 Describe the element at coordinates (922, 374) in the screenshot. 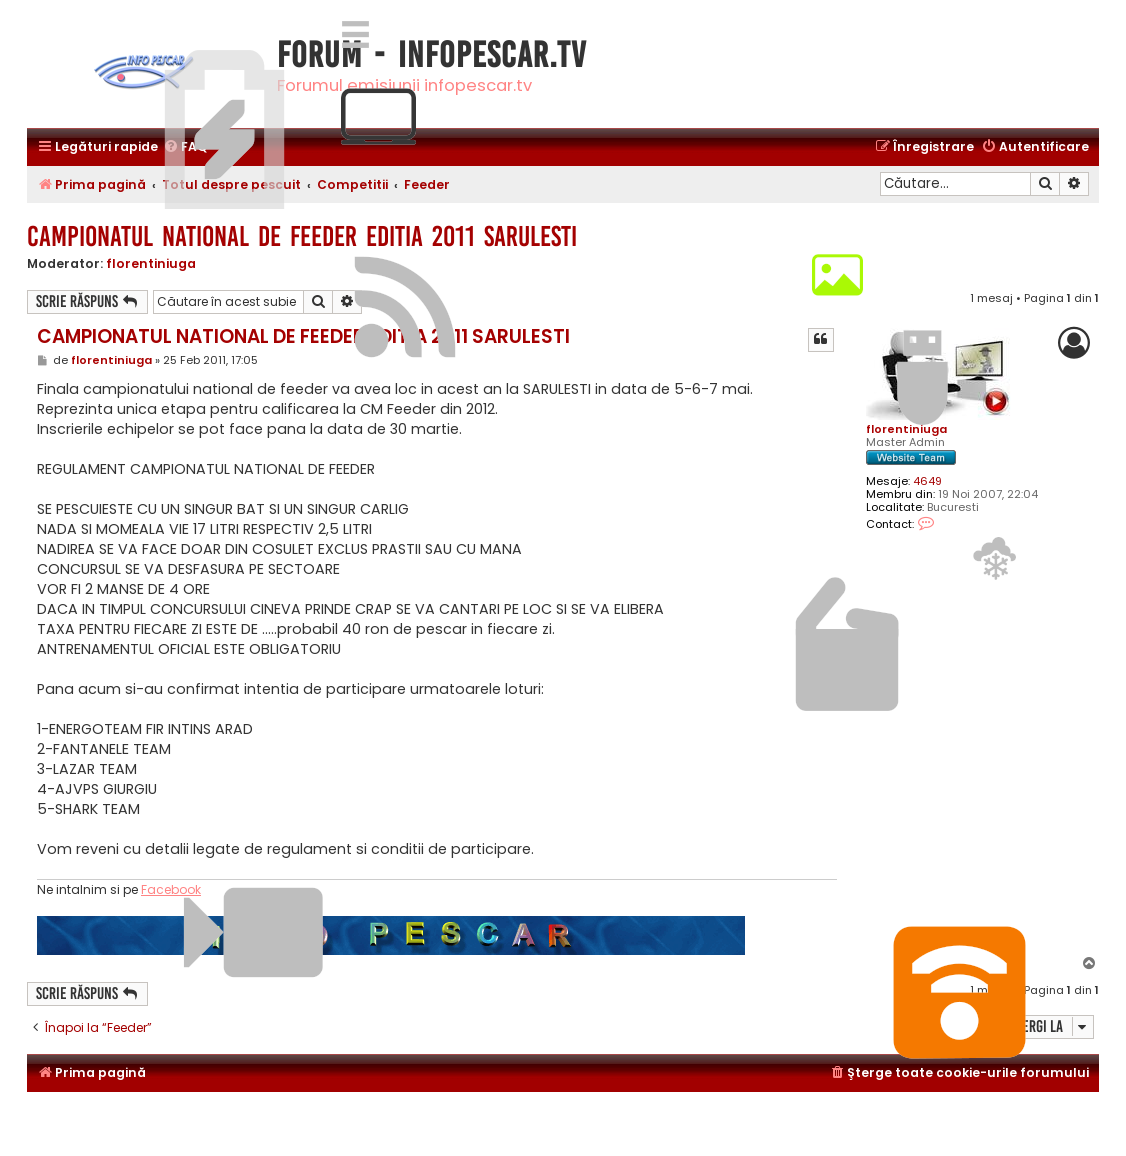

I see `removable storage device connected` at that location.